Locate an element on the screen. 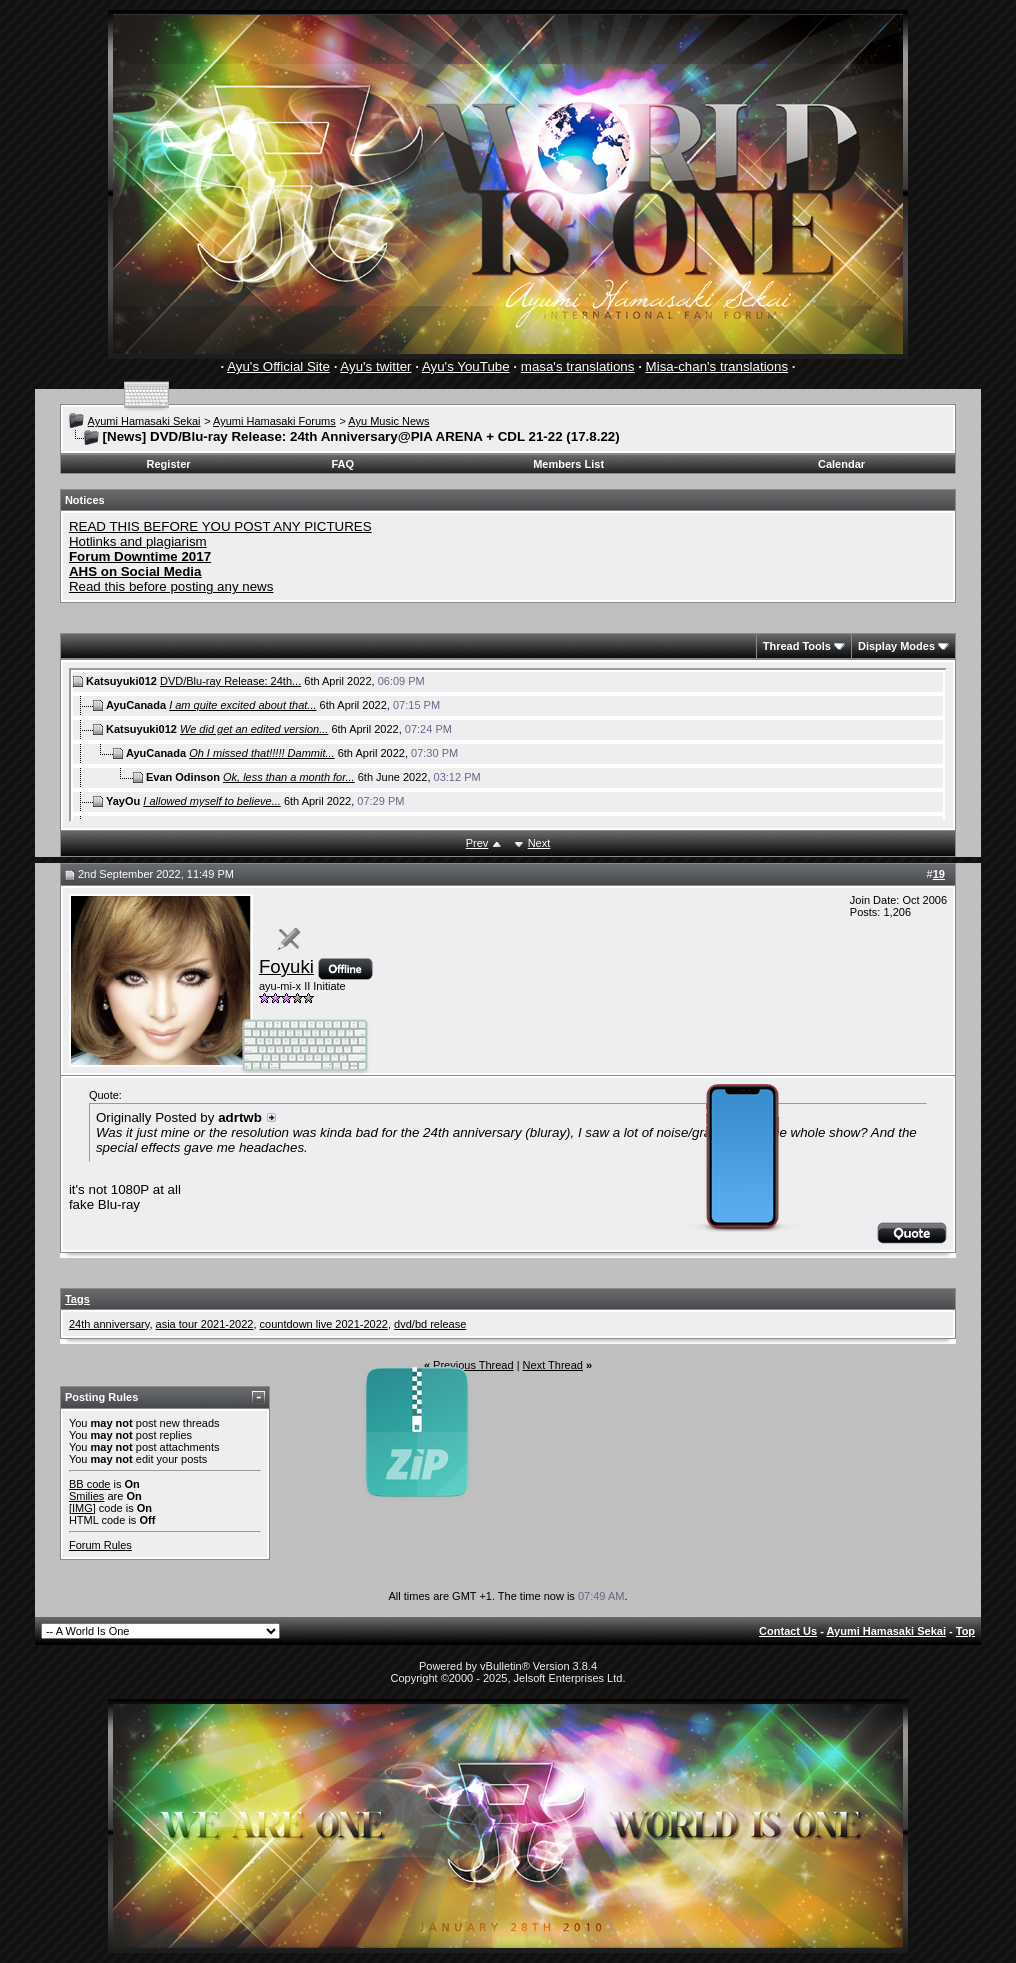  bluetooth keyboard connected is located at coordinates (146, 389).